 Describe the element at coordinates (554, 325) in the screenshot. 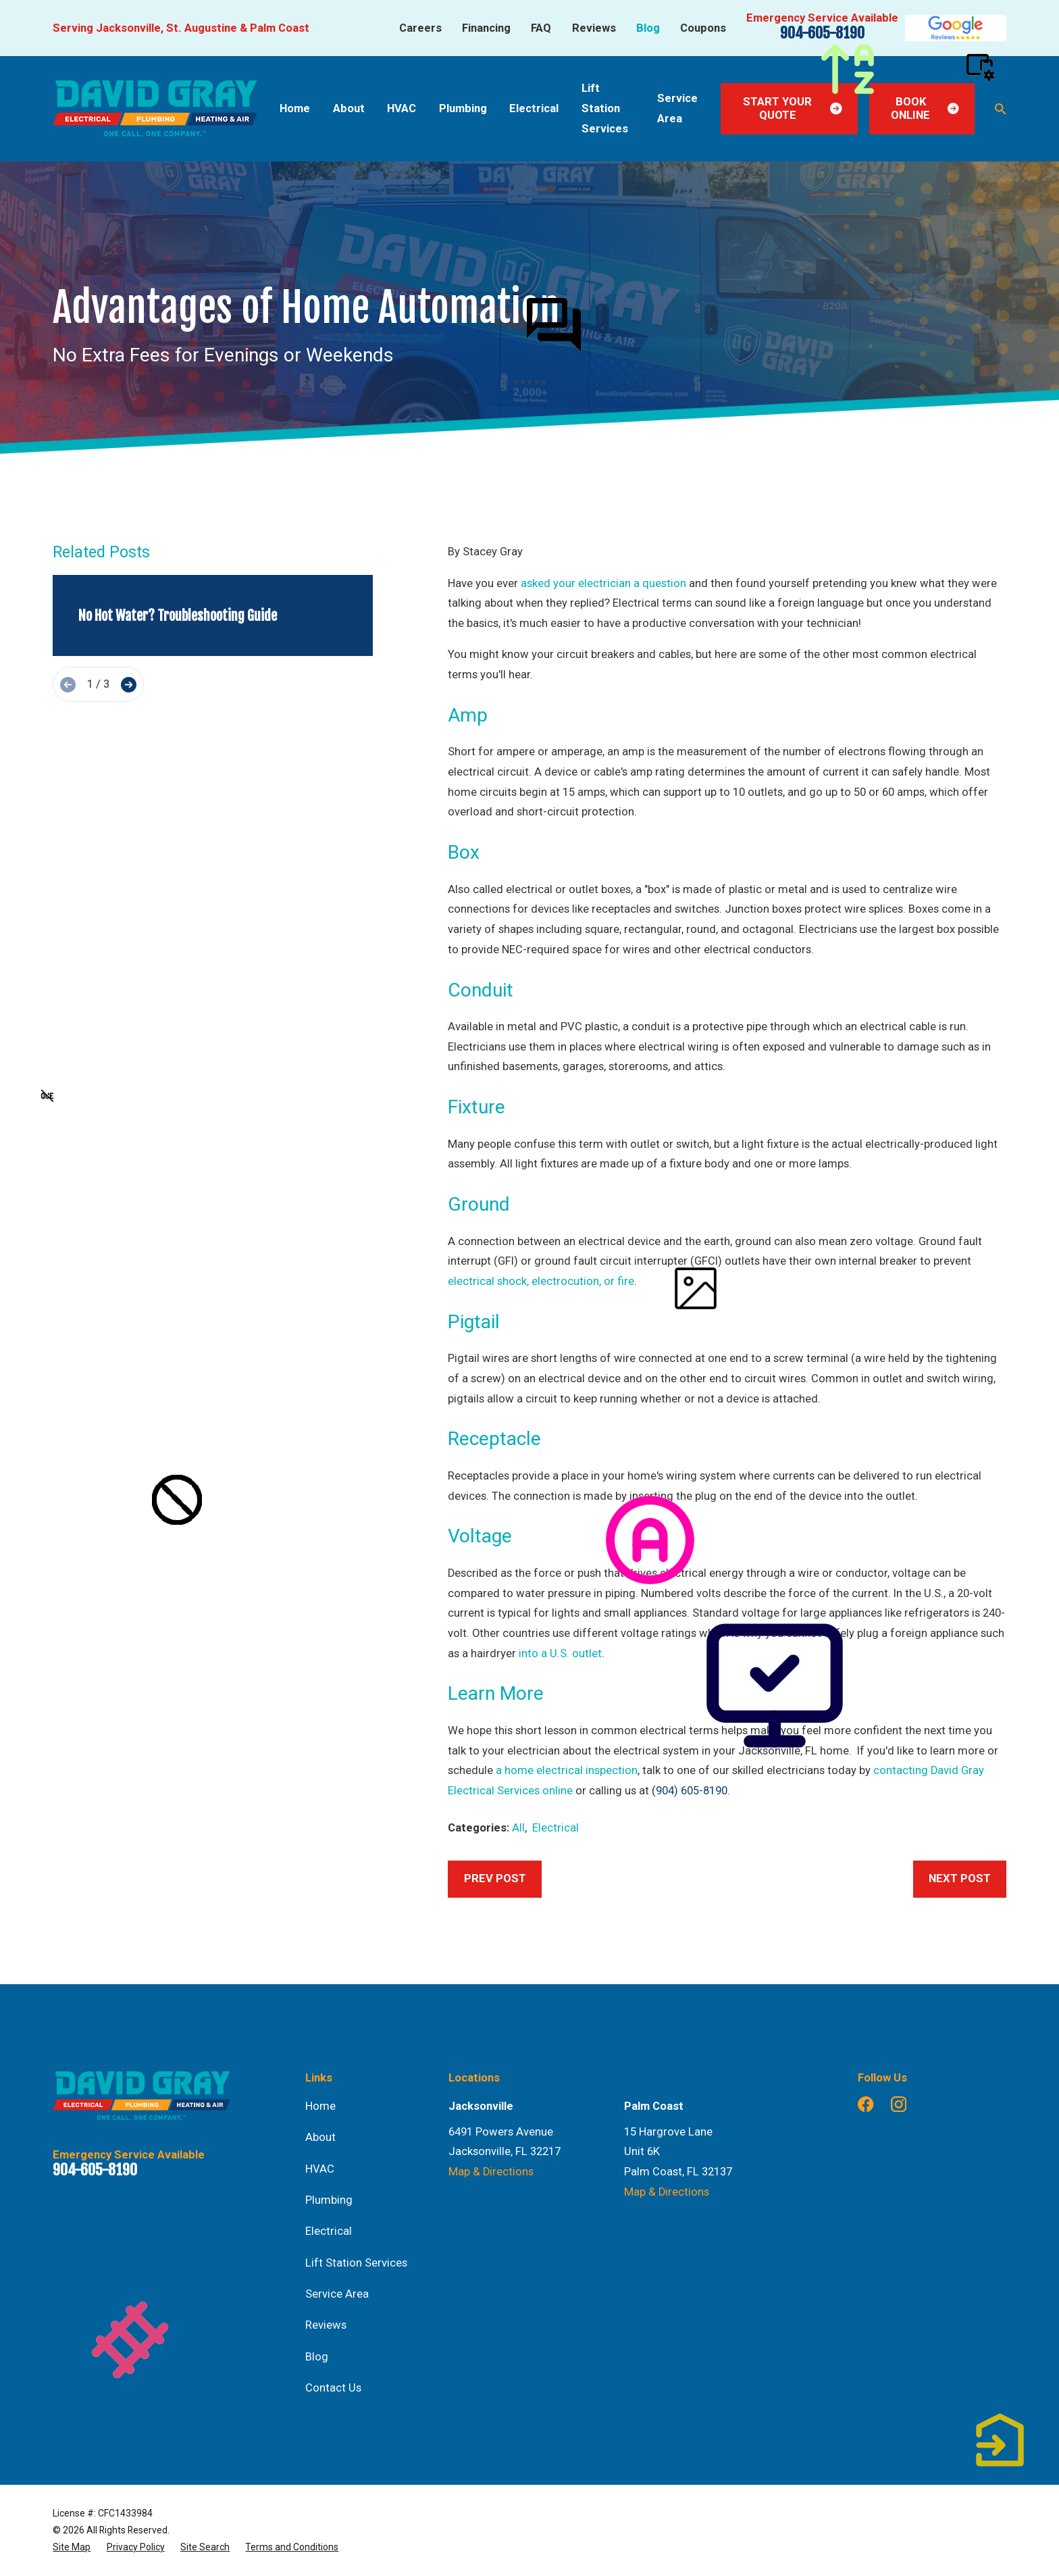

I see `open discussion forum or community chat` at that location.